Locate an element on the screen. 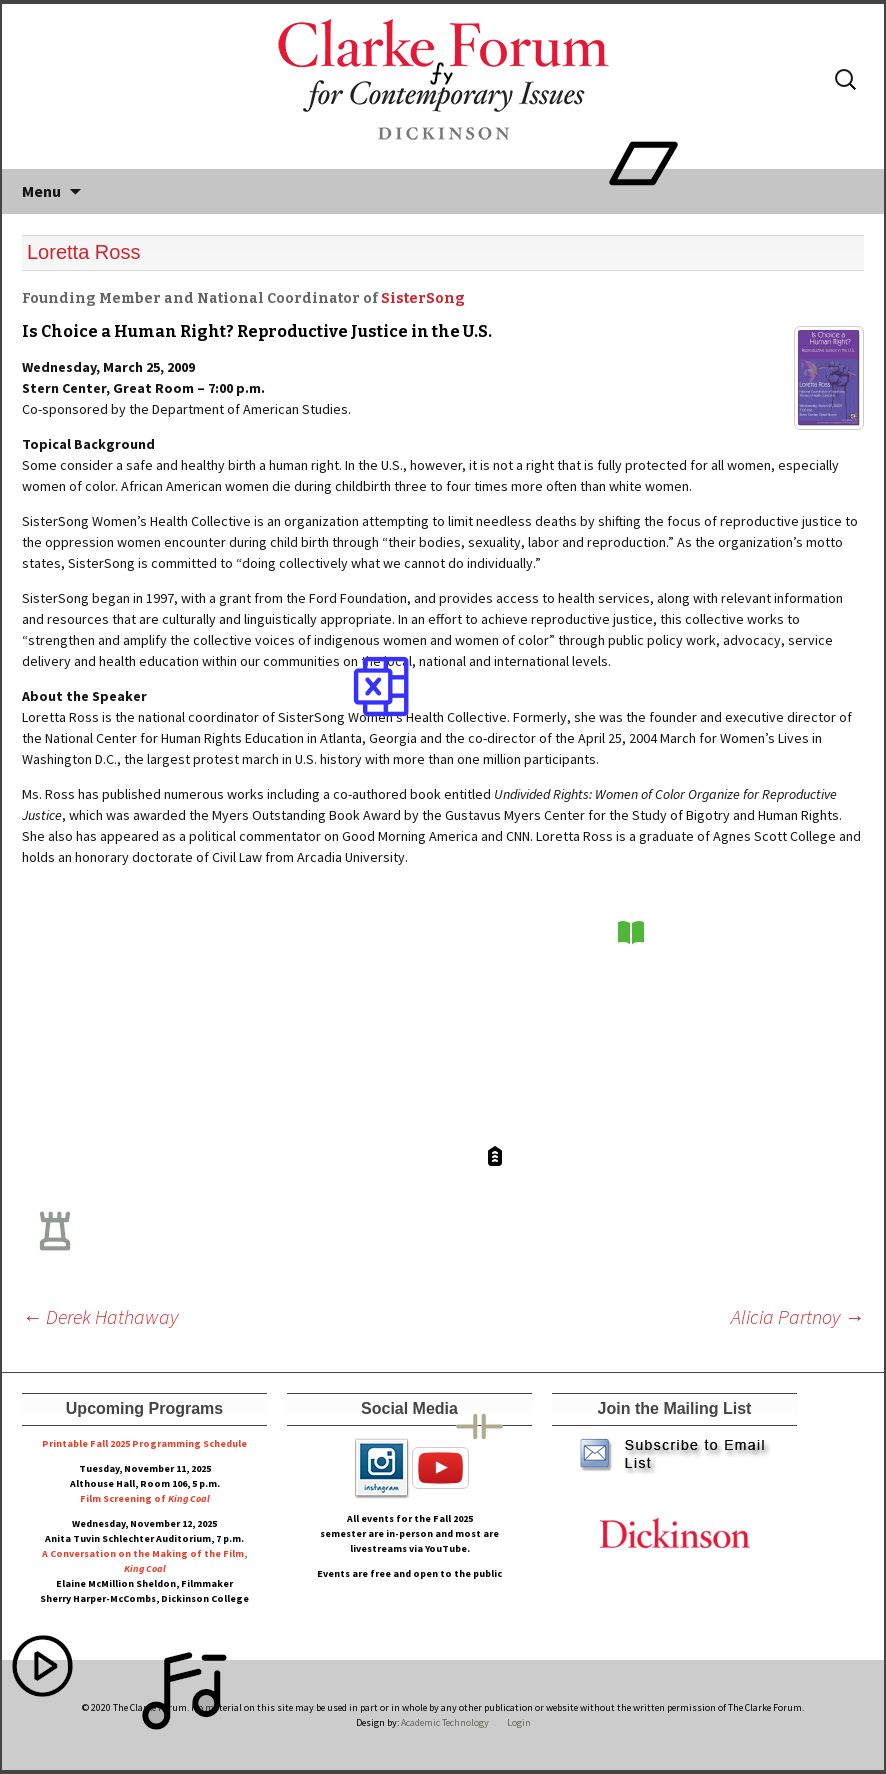 This screenshot has height=1774, width=886. open reading mode or e-reader is located at coordinates (631, 933).